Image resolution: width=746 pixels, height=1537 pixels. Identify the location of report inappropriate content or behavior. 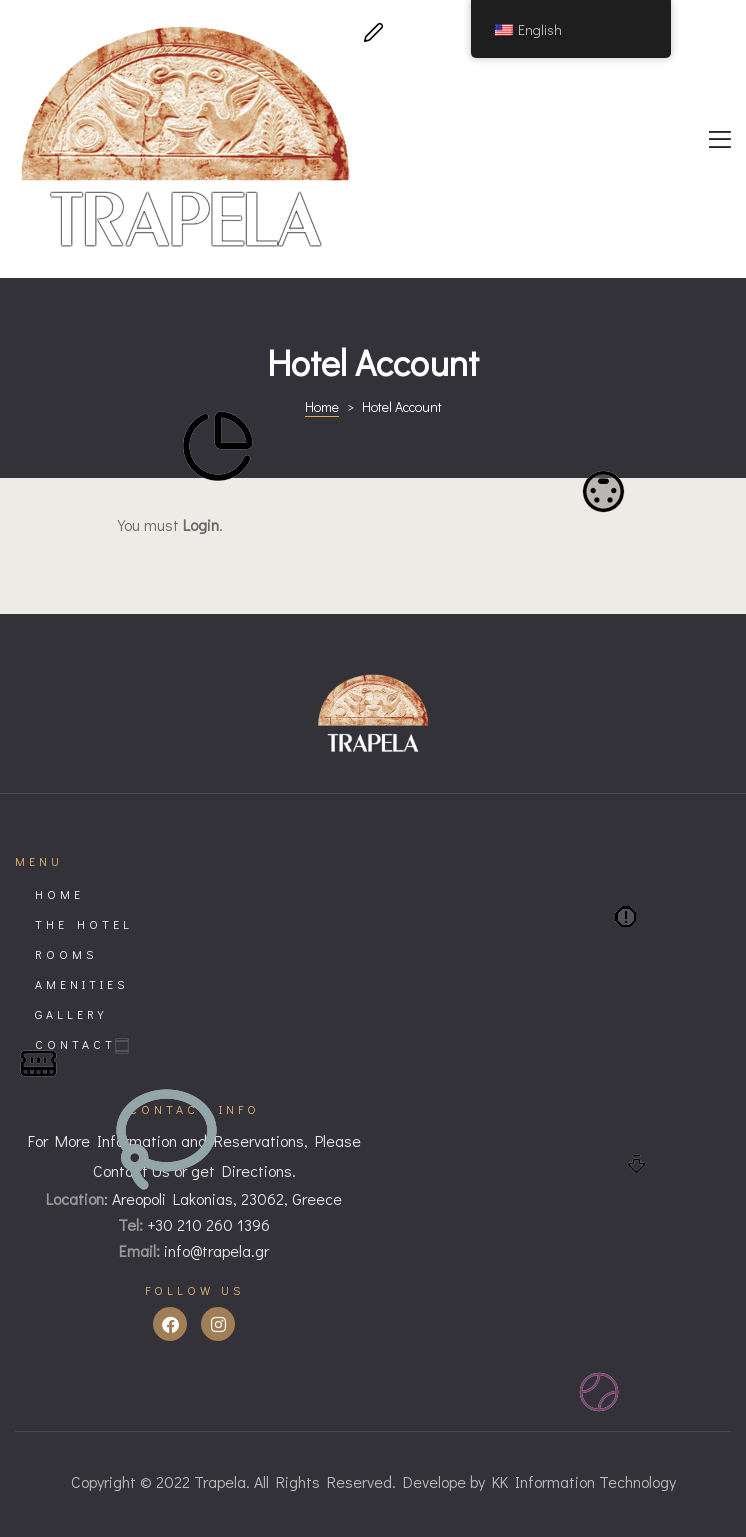
(626, 917).